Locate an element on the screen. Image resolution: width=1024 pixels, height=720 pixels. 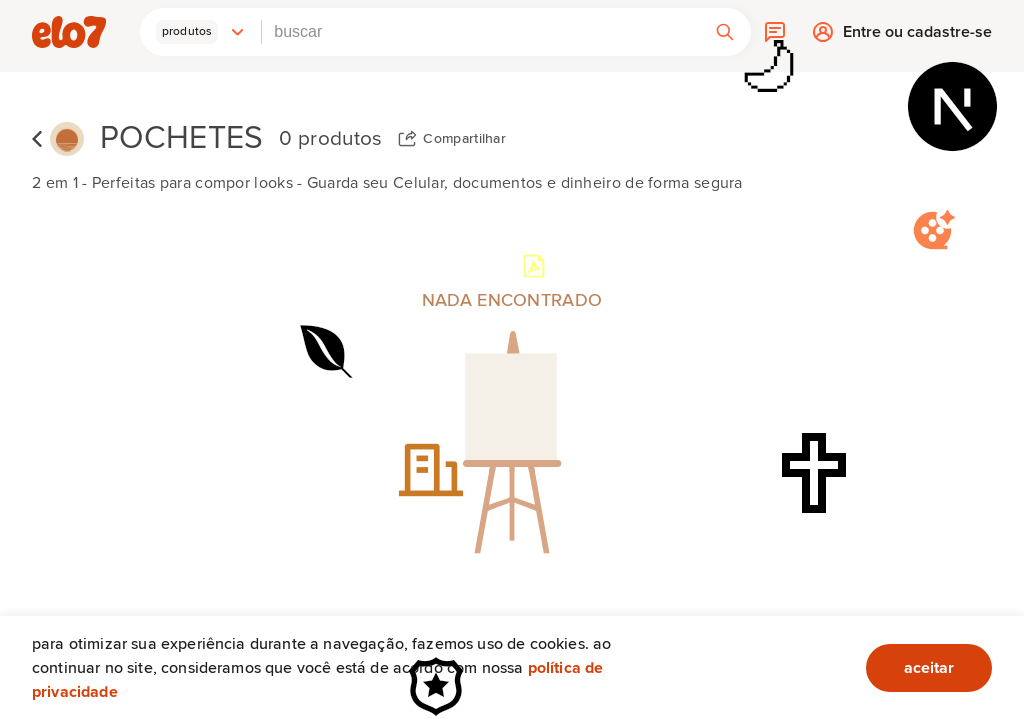
view office or business location is located at coordinates (431, 470).